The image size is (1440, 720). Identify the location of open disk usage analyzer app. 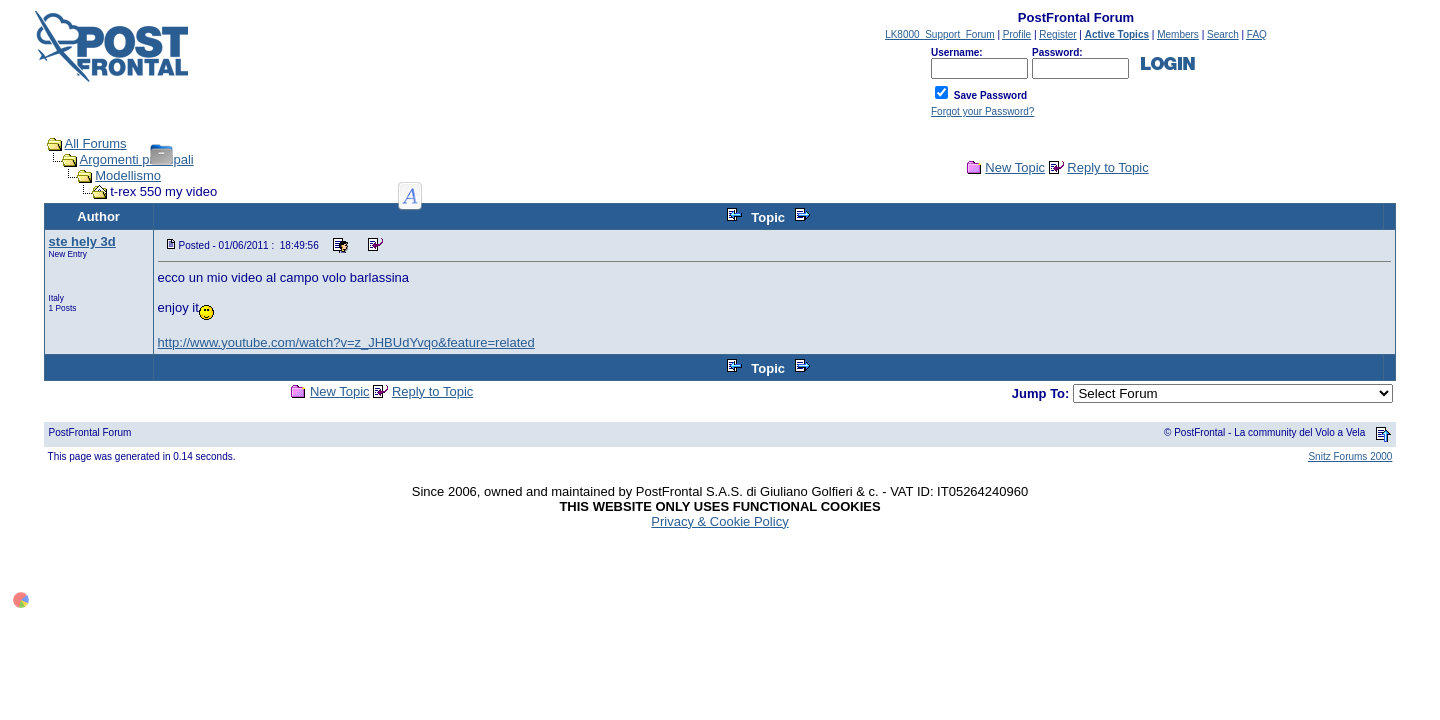
(21, 600).